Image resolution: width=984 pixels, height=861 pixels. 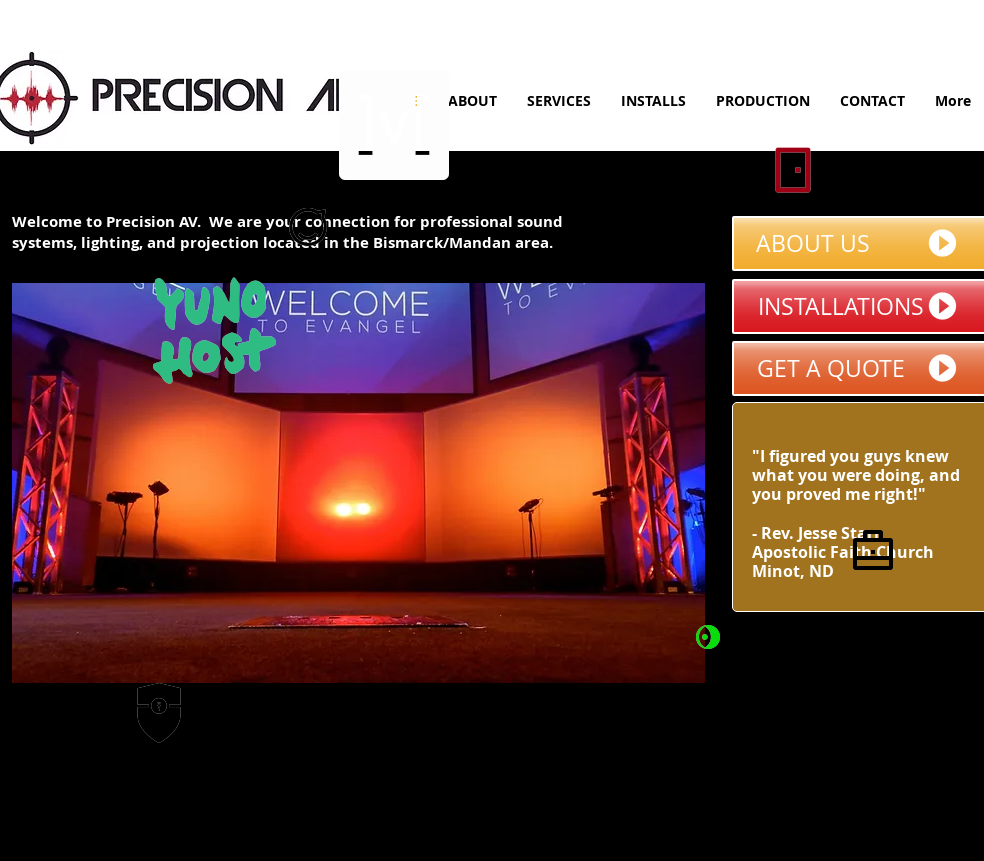 I want to click on open the Staffbase employee communications app, so click(x=308, y=227).